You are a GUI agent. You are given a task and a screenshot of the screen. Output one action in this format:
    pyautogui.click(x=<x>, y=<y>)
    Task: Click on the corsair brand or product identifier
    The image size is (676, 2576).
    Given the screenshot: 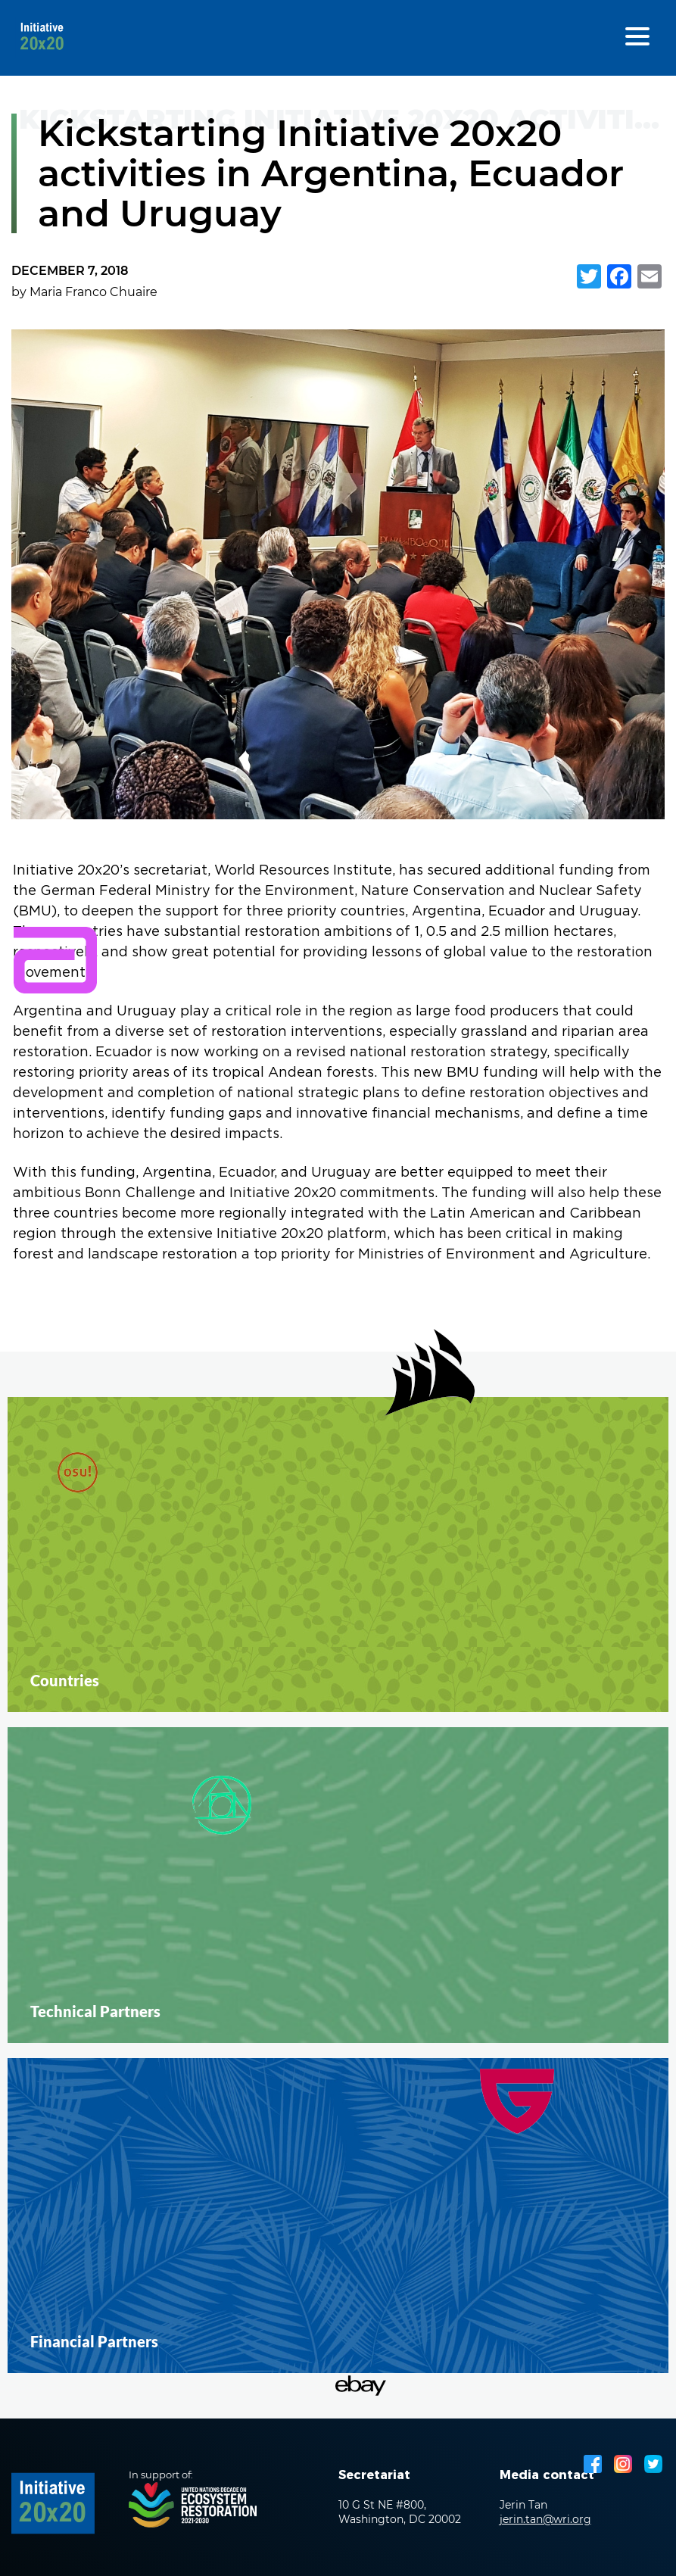 What is the action you would take?
    pyautogui.click(x=429, y=1372)
    